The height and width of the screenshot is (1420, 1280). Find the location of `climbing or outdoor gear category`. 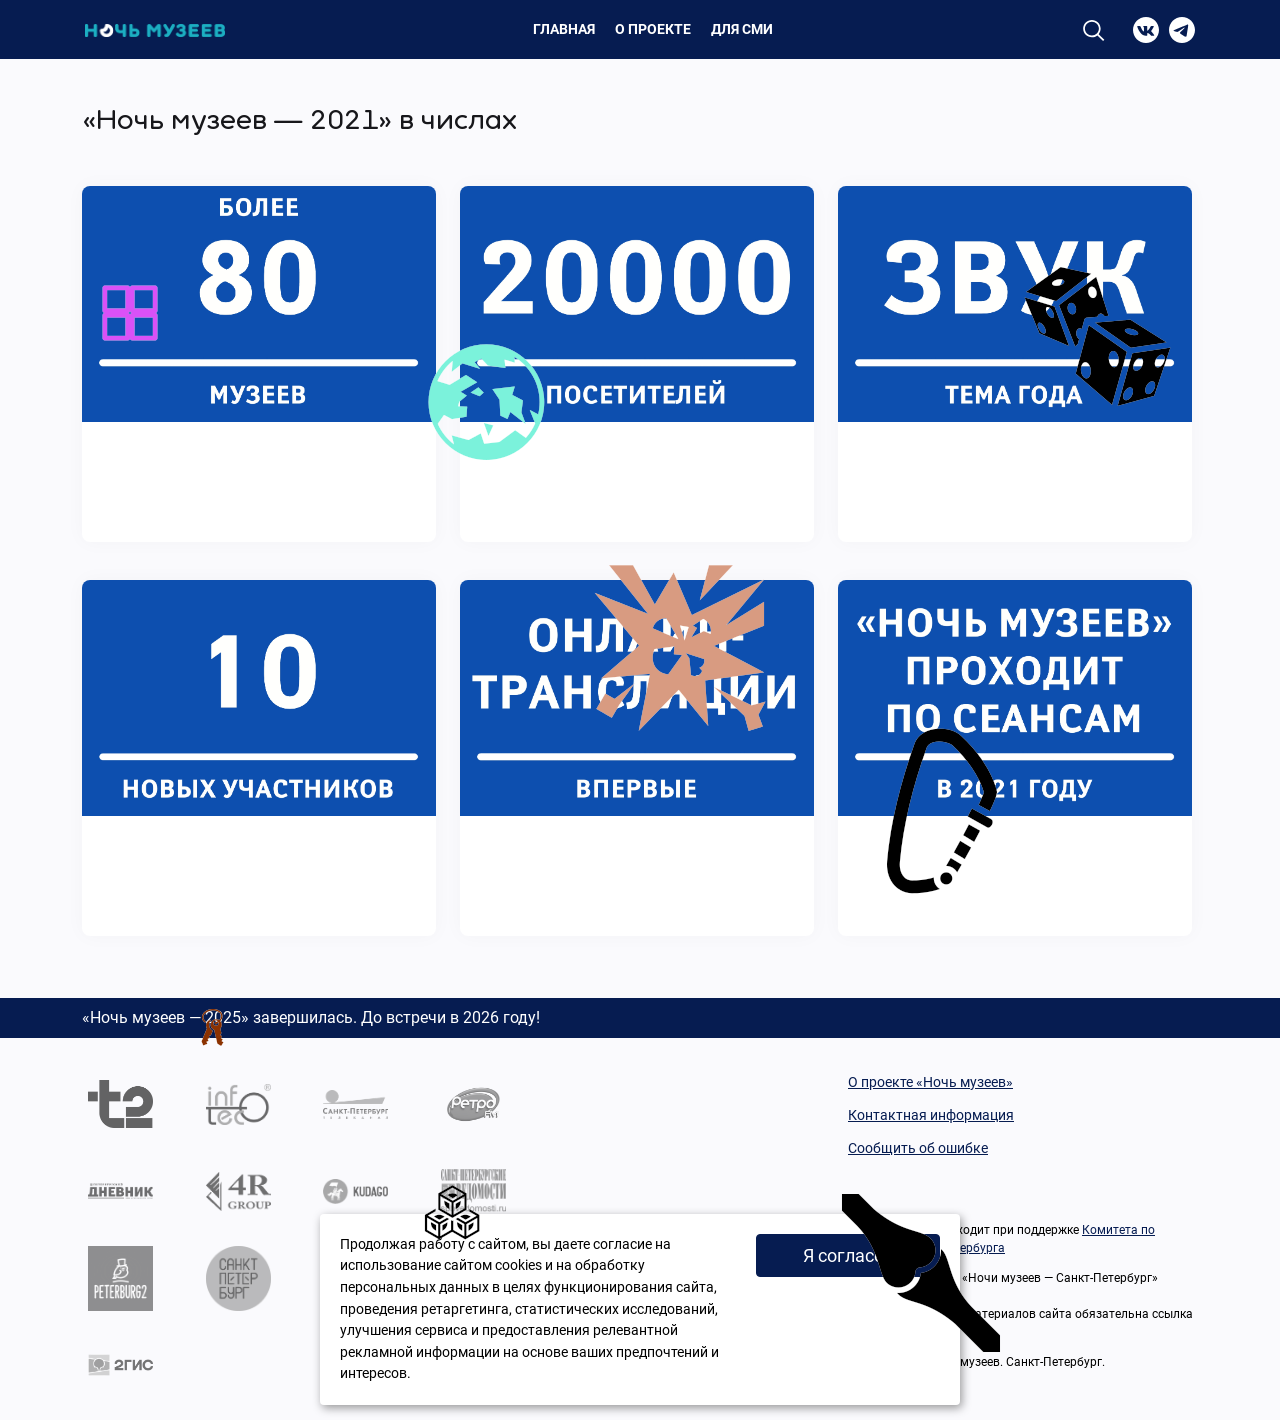

climbing or outdoor gear category is located at coordinates (942, 811).